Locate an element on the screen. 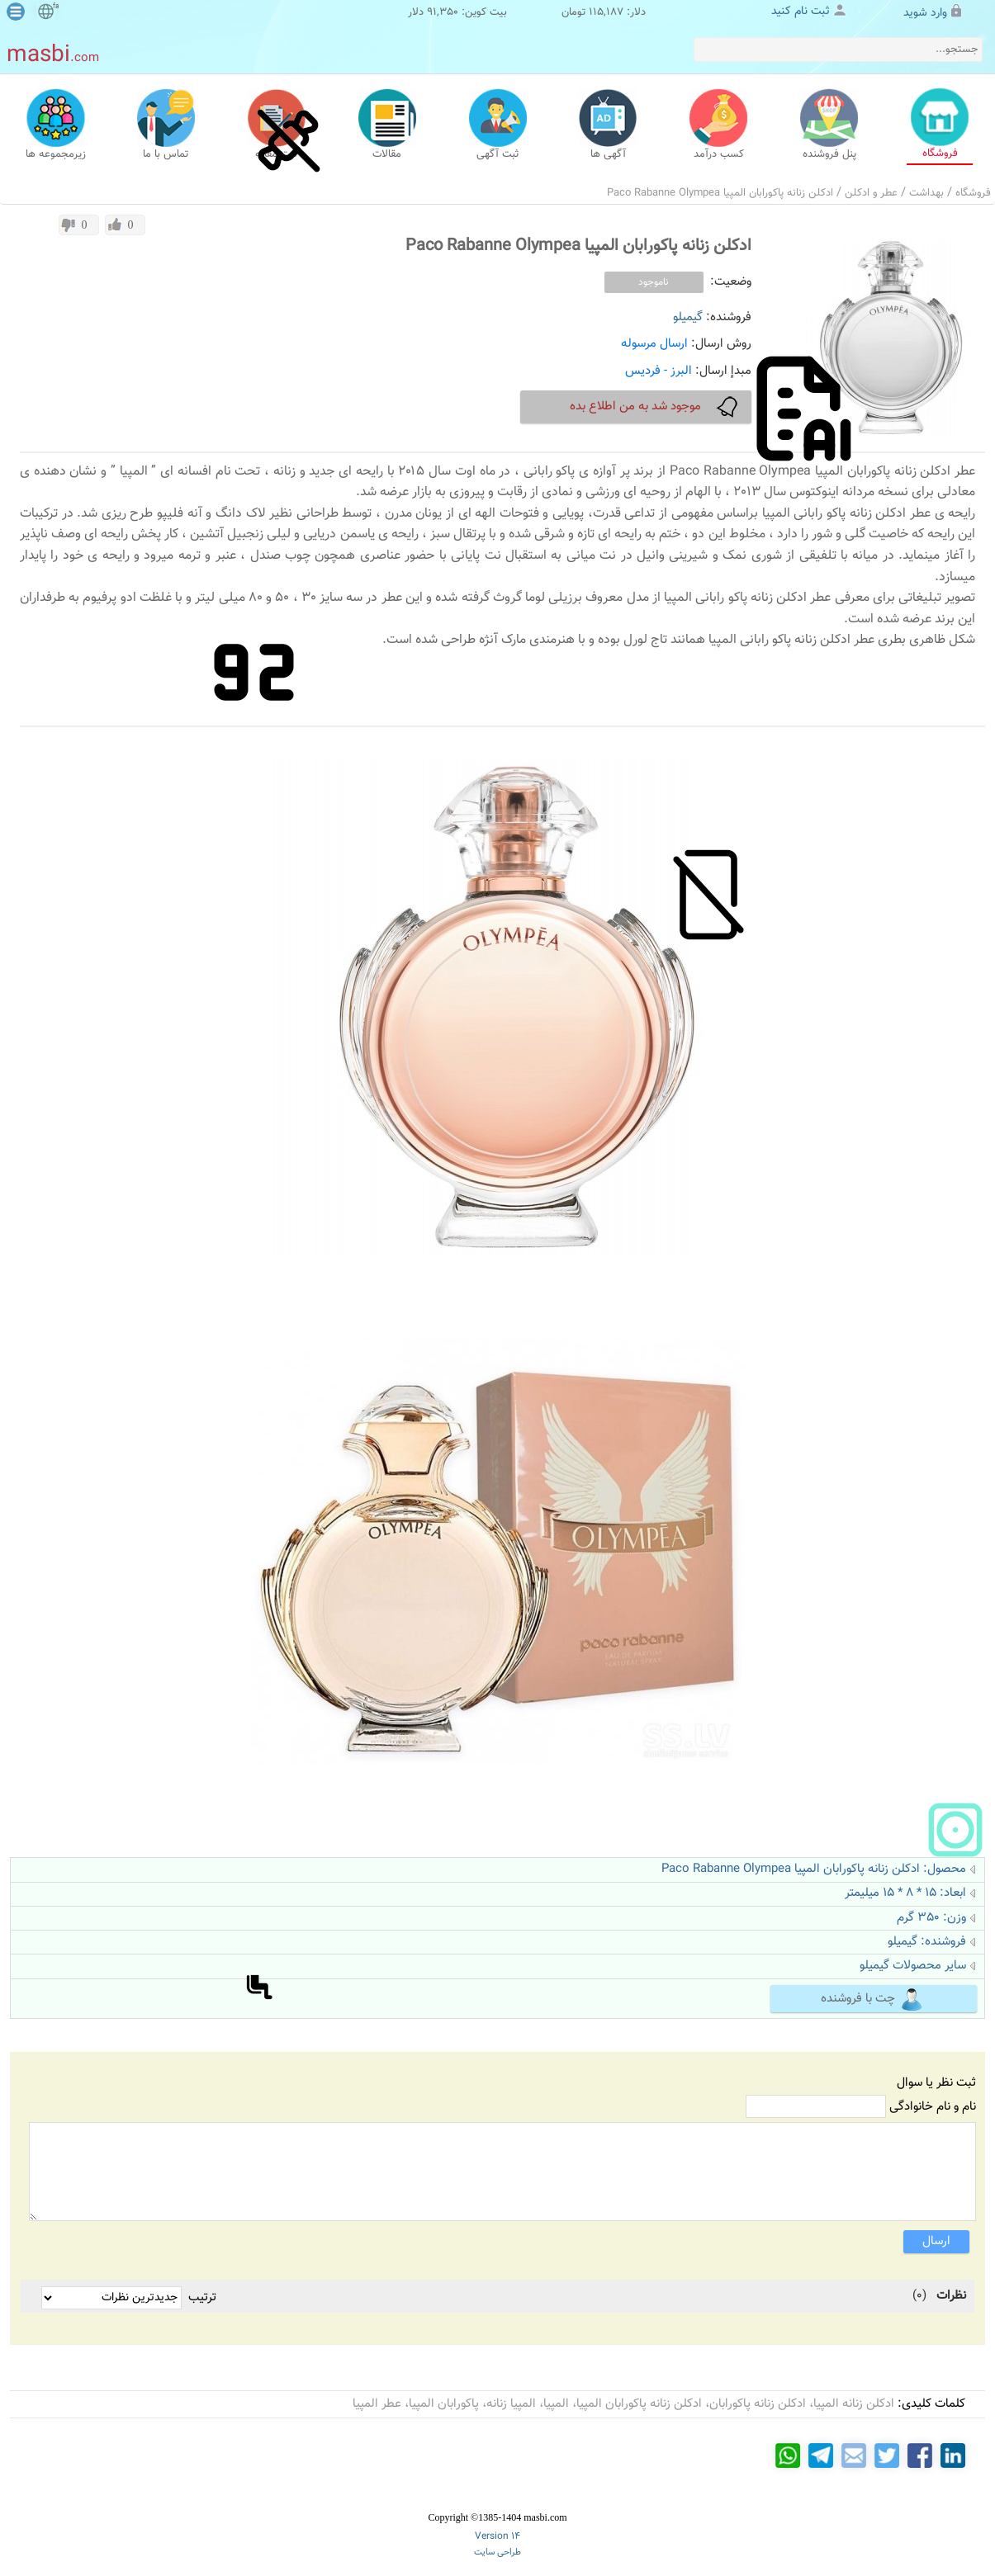 Image resolution: width=995 pixels, height=2576 pixels. standard legroom seat option is located at coordinates (258, 1987).